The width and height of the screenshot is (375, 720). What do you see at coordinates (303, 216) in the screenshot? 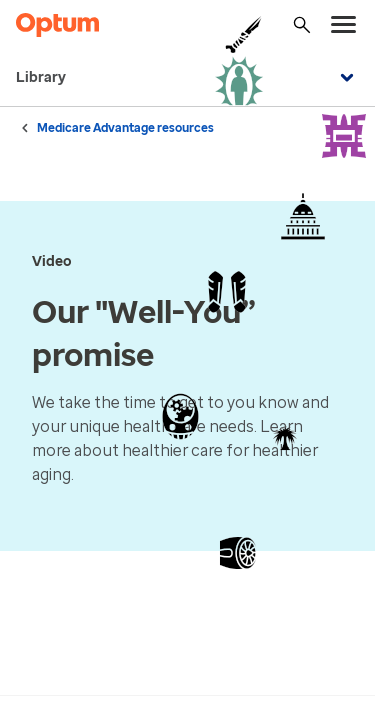
I see `access government or legislative information` at bounding box center [303, 216].